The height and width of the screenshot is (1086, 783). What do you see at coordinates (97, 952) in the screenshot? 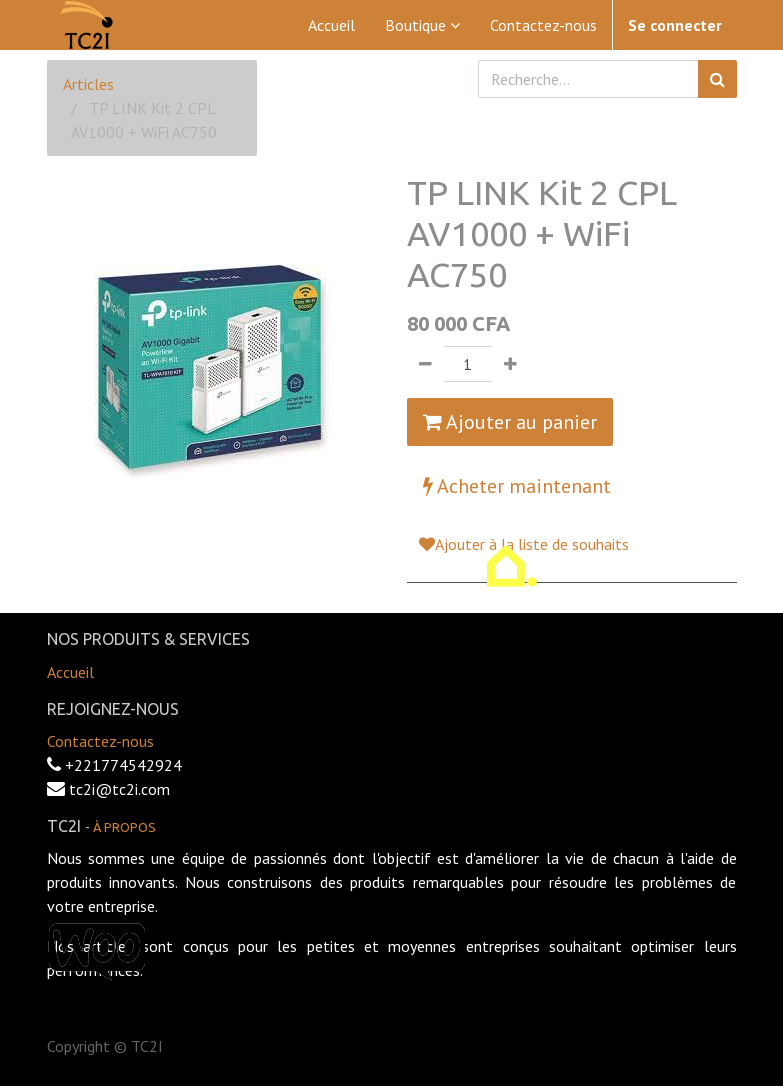
I see `WooCommerce logo - access your online store dashboard` at bounding box center [97, 952].